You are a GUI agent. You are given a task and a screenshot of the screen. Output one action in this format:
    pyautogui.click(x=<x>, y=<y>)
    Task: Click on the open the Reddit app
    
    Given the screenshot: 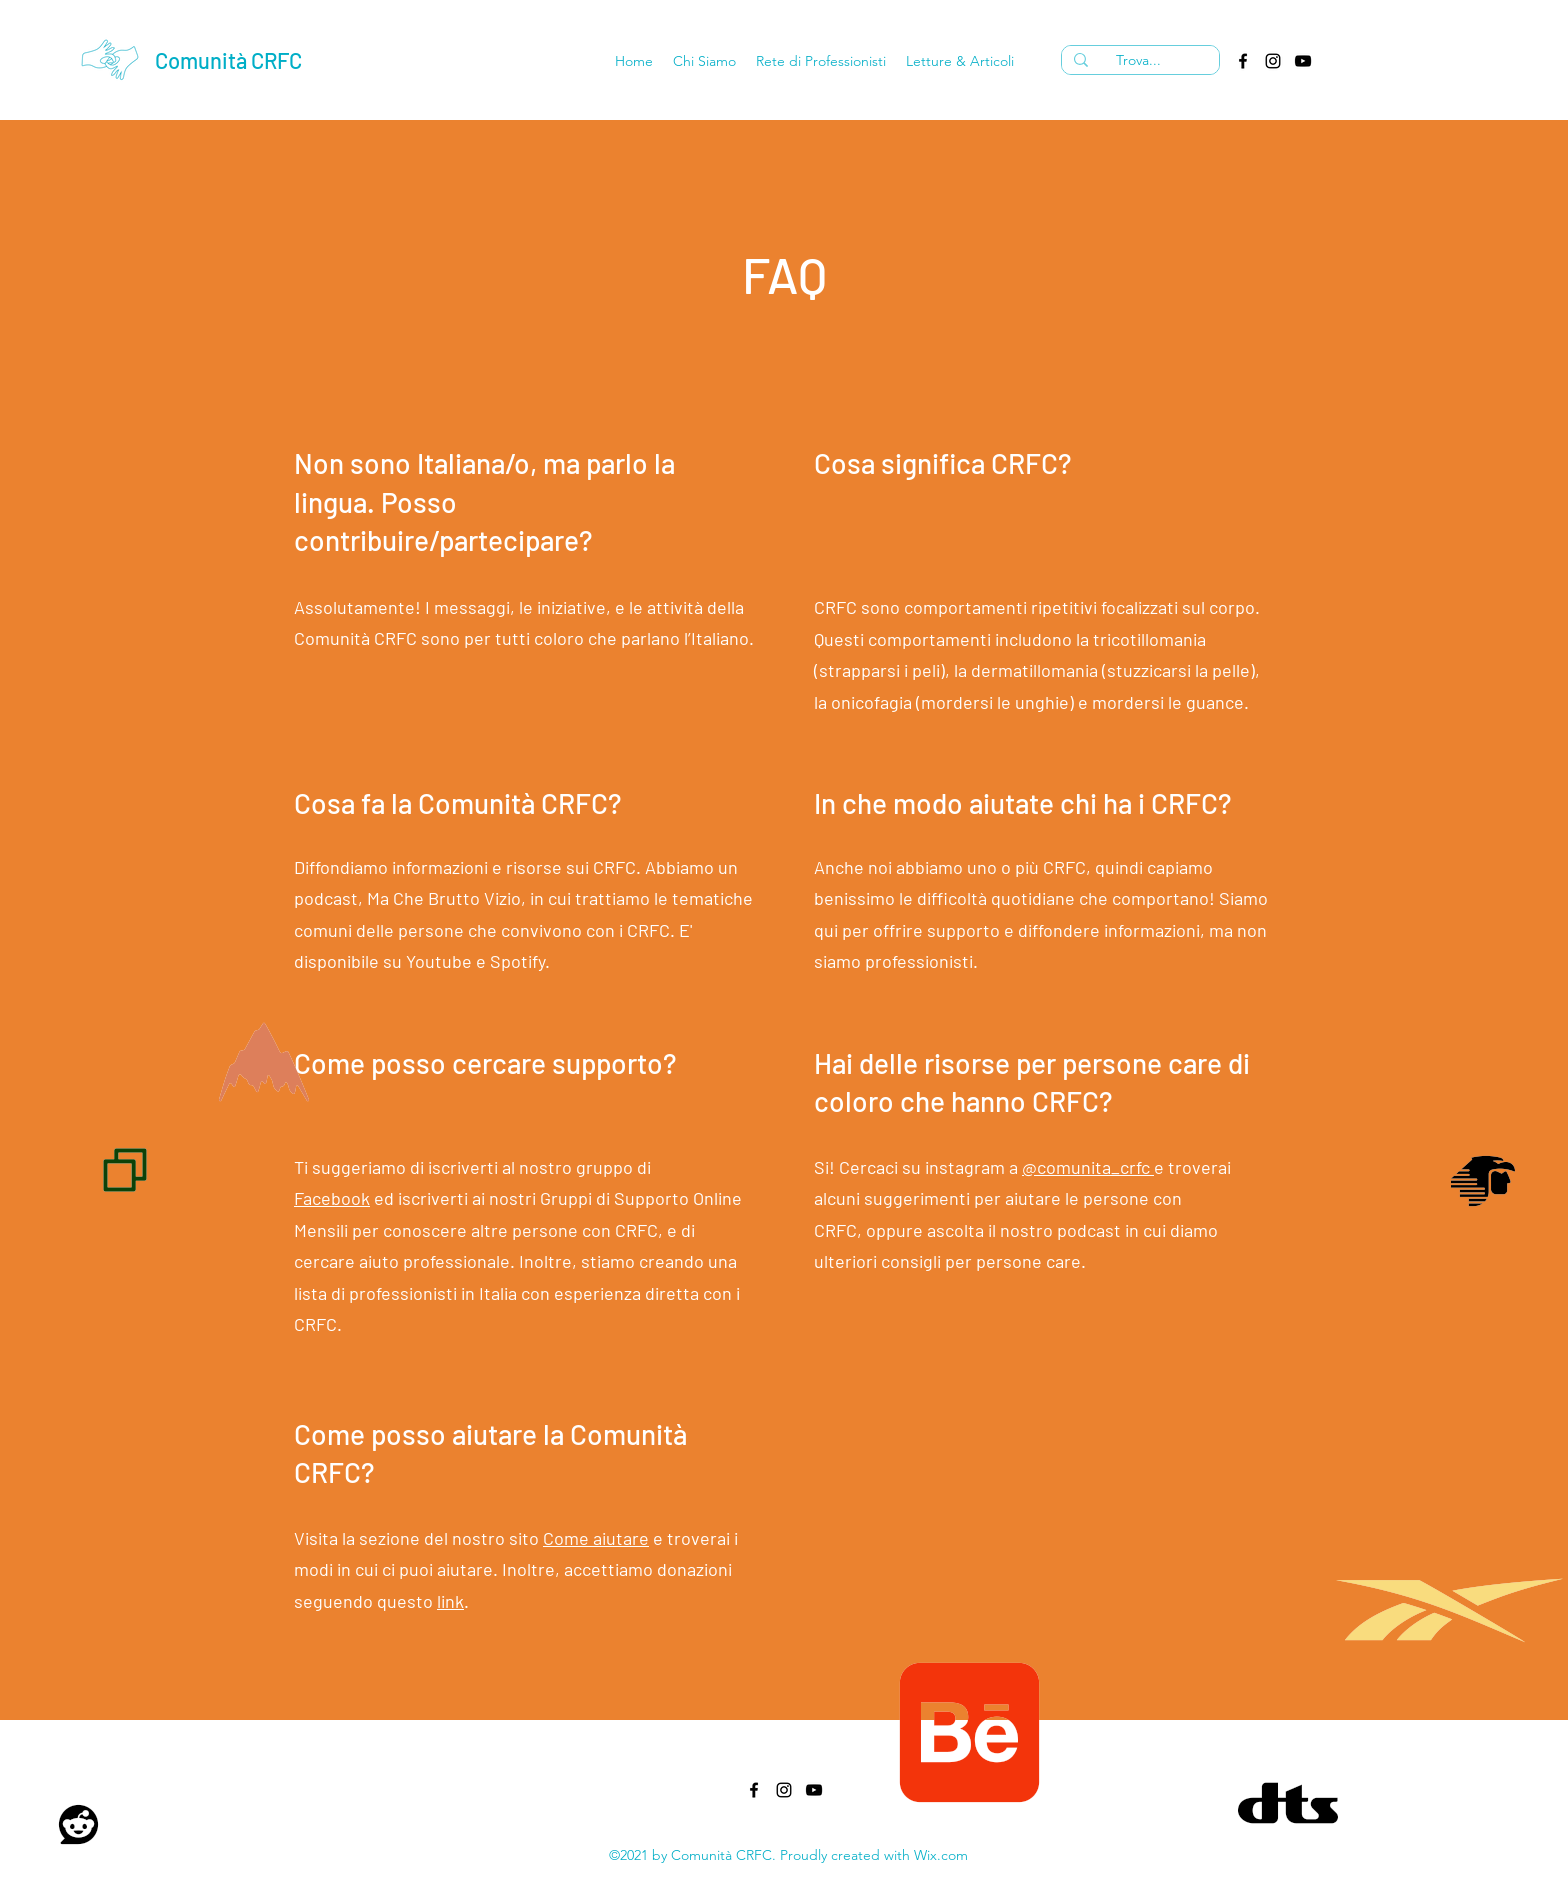 What is the action you would take?
    pyautogui.click(x=78, y=1824)
    